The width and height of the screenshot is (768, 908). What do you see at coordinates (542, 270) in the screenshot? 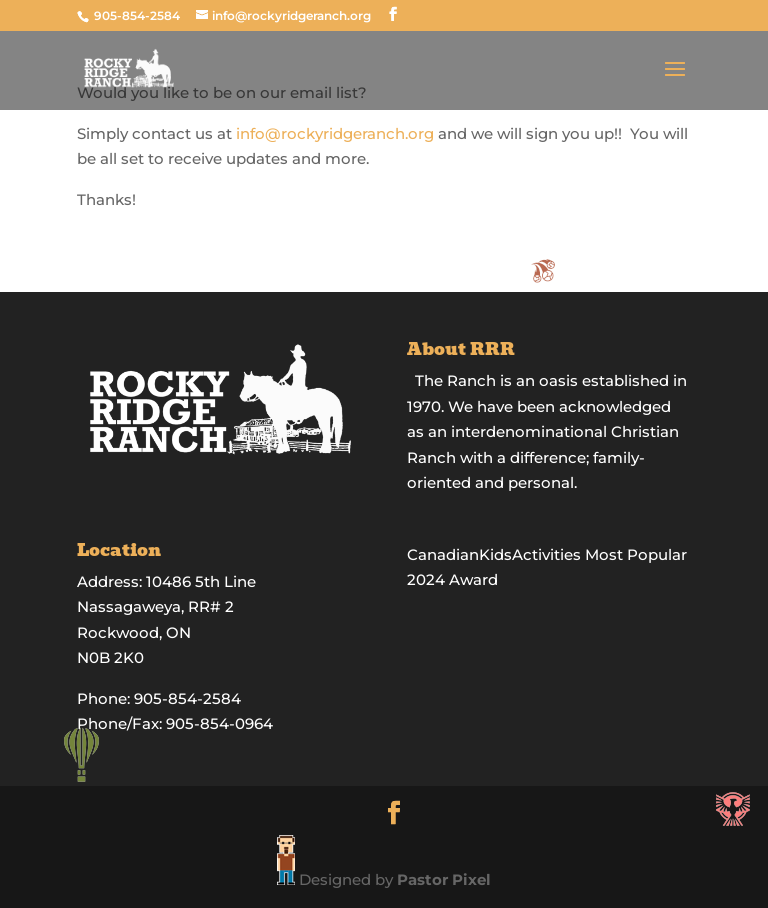
I see `fire attack or spell ability in a game` at bounding box center [542, 270].